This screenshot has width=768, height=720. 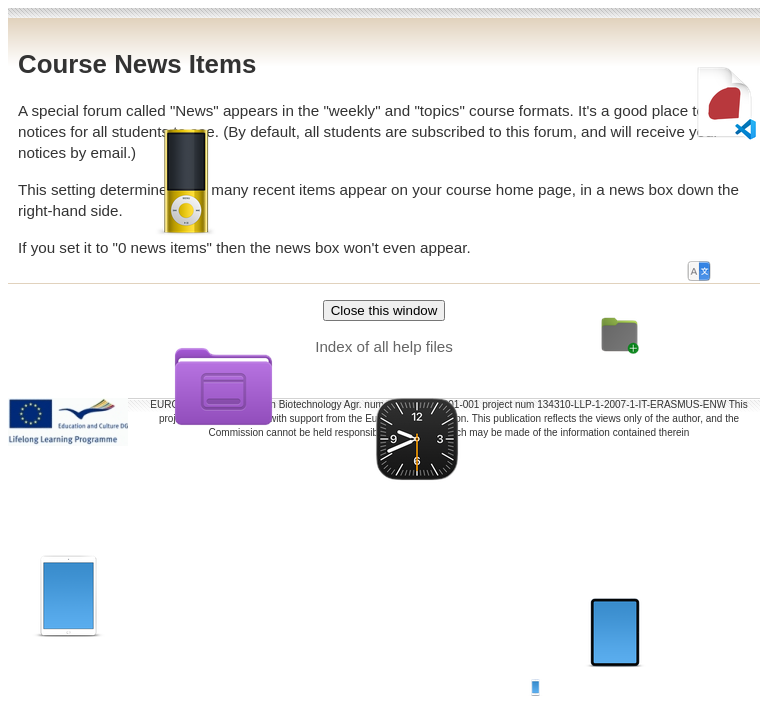 I want to click on access language and translation settings, so click(x=699, y=271).